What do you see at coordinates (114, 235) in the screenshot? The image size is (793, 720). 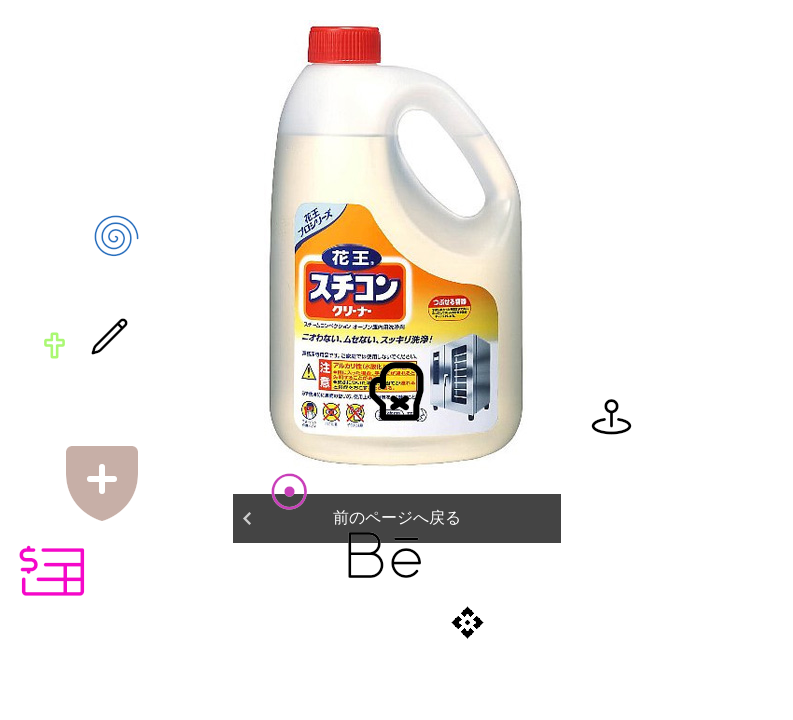 I see `indicates loading or processing in progress` at bounding box center [114, 235].